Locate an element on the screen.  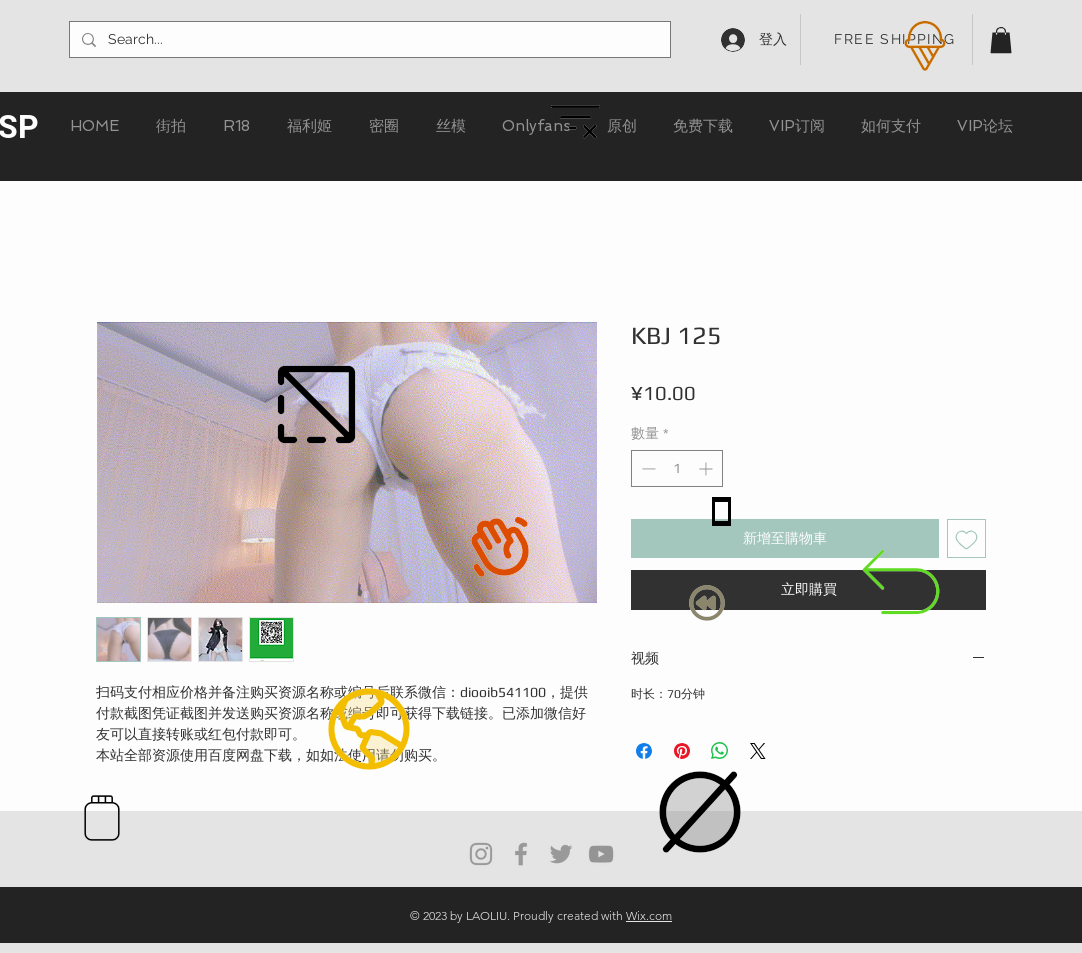
send a greeting or wave to someone is located at coordinates (500, 547).